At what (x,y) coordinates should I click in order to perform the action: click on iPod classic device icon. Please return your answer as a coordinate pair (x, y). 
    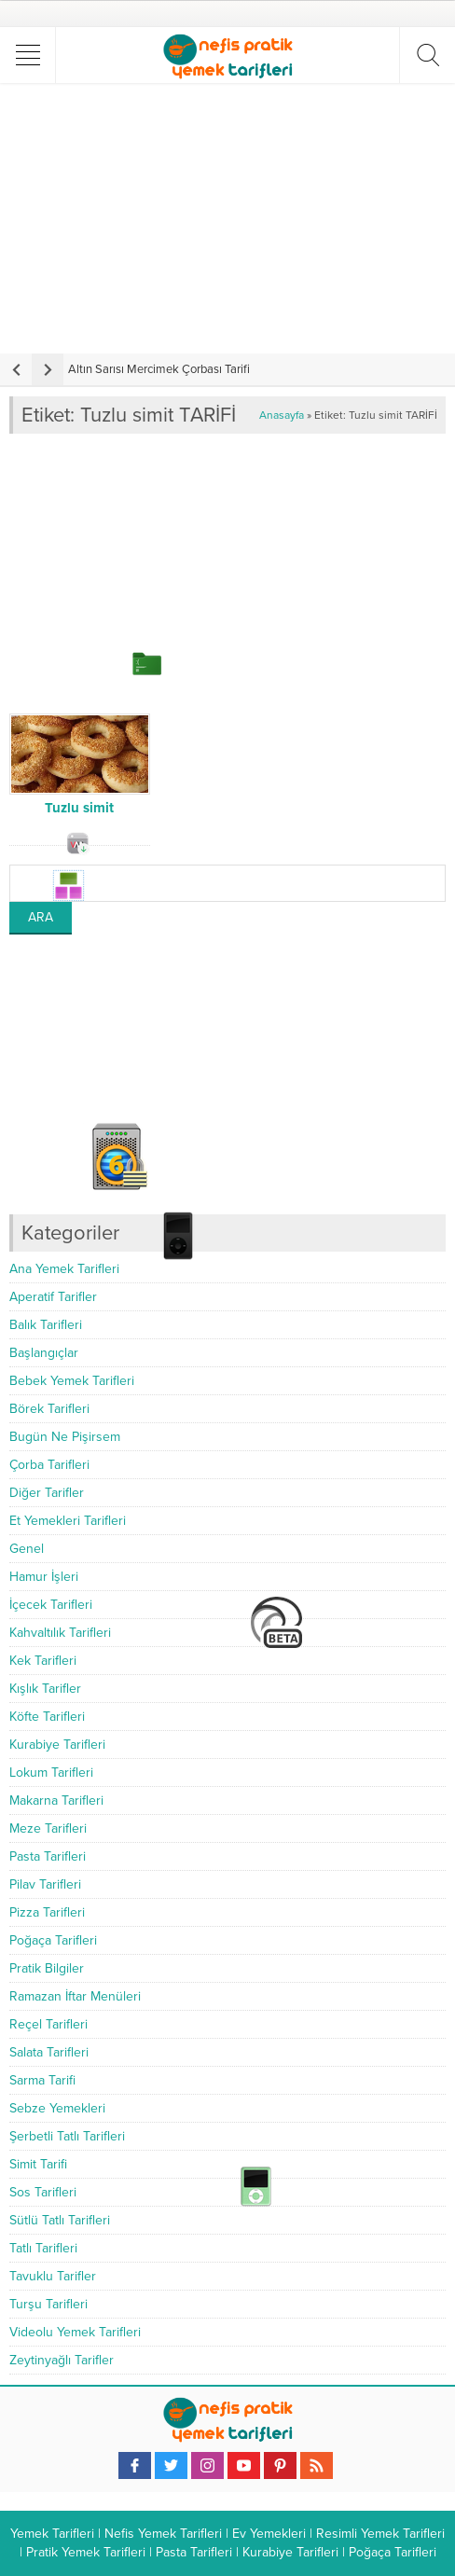
    Looking at the image, I should click on (178, 1236).